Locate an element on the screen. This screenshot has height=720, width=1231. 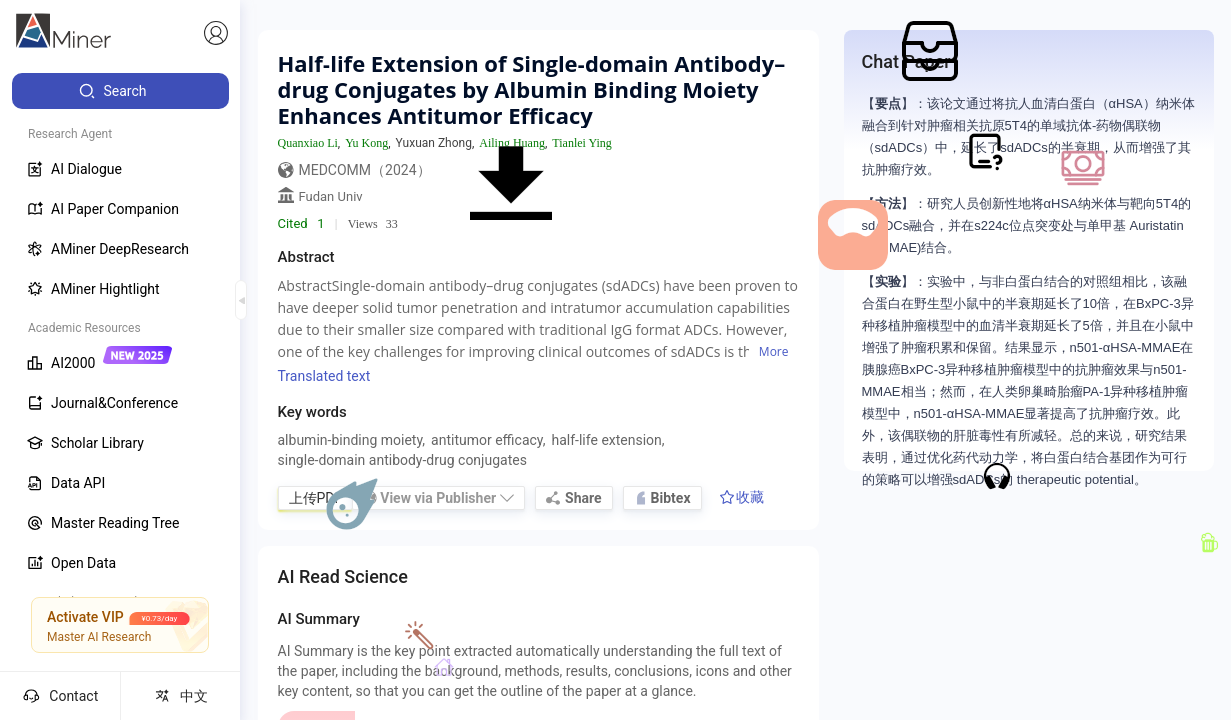
indicates a trending or viral item is located at coordinates (352, 504).